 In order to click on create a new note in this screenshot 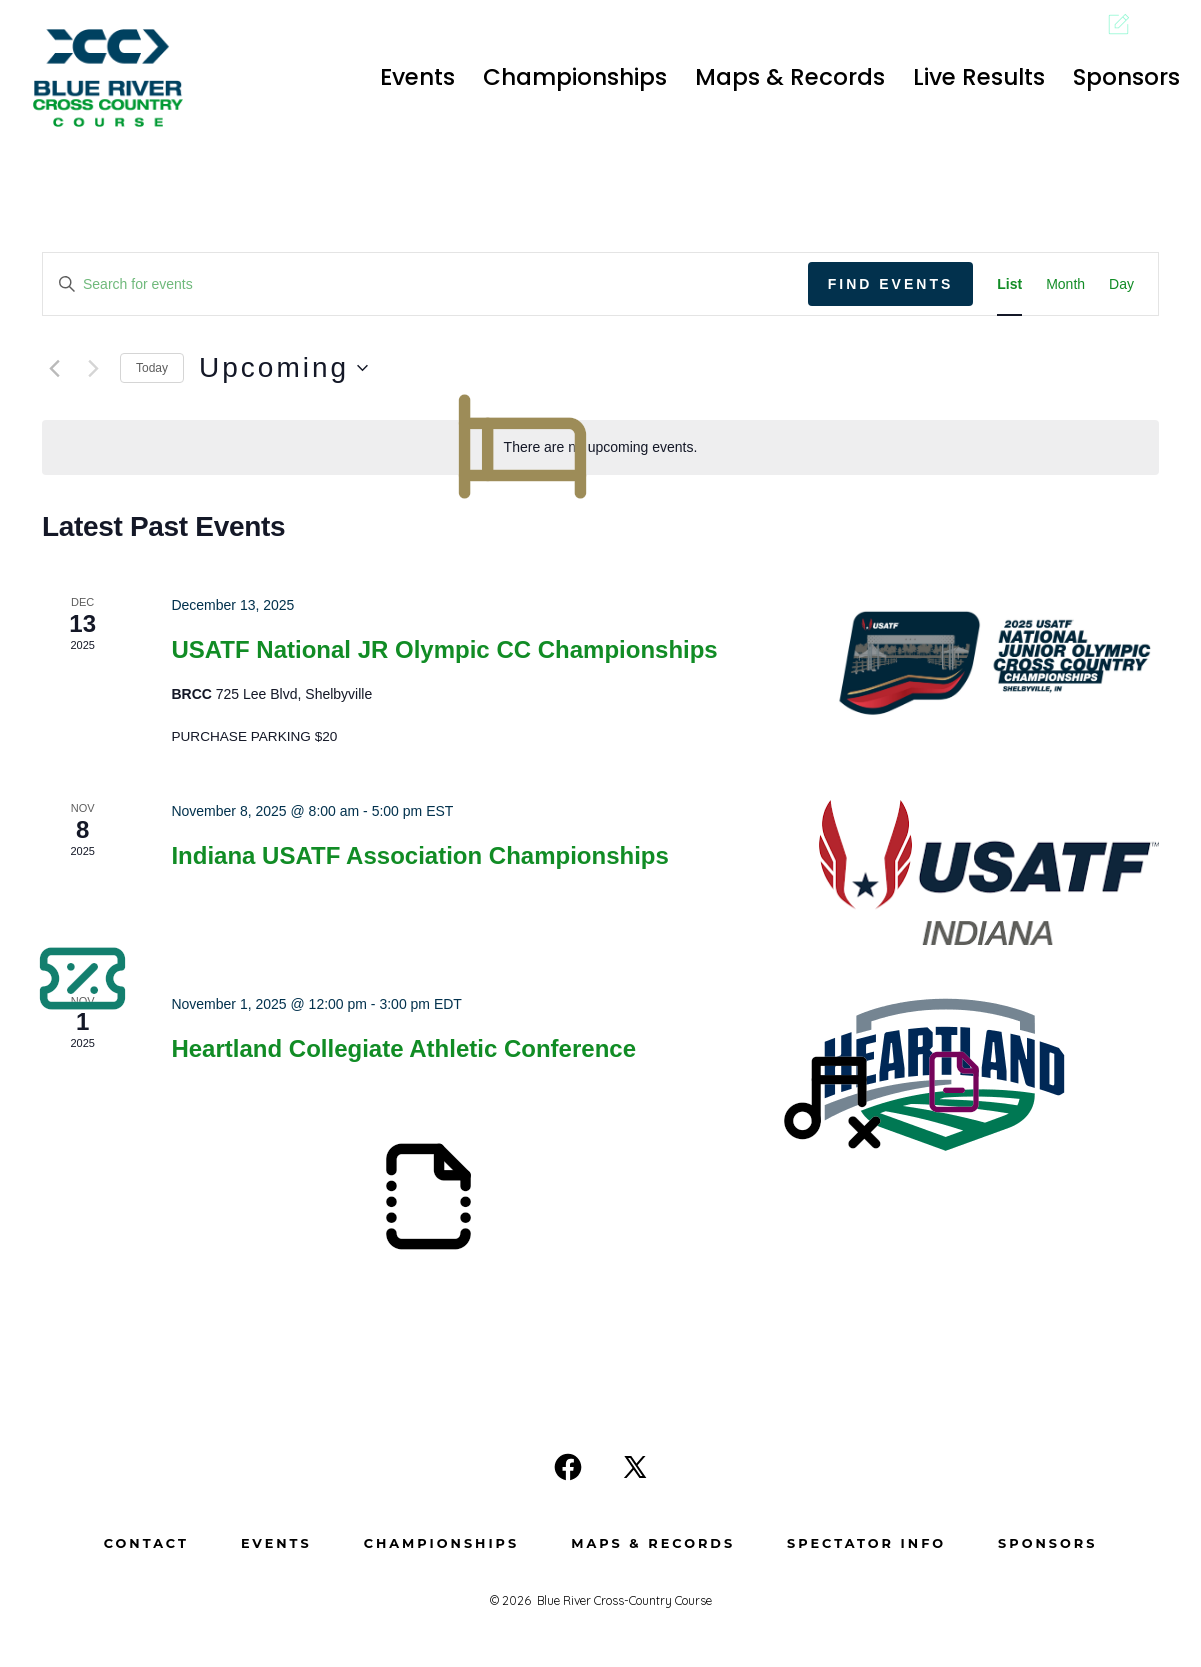, I will do `click(1118, 24)`.